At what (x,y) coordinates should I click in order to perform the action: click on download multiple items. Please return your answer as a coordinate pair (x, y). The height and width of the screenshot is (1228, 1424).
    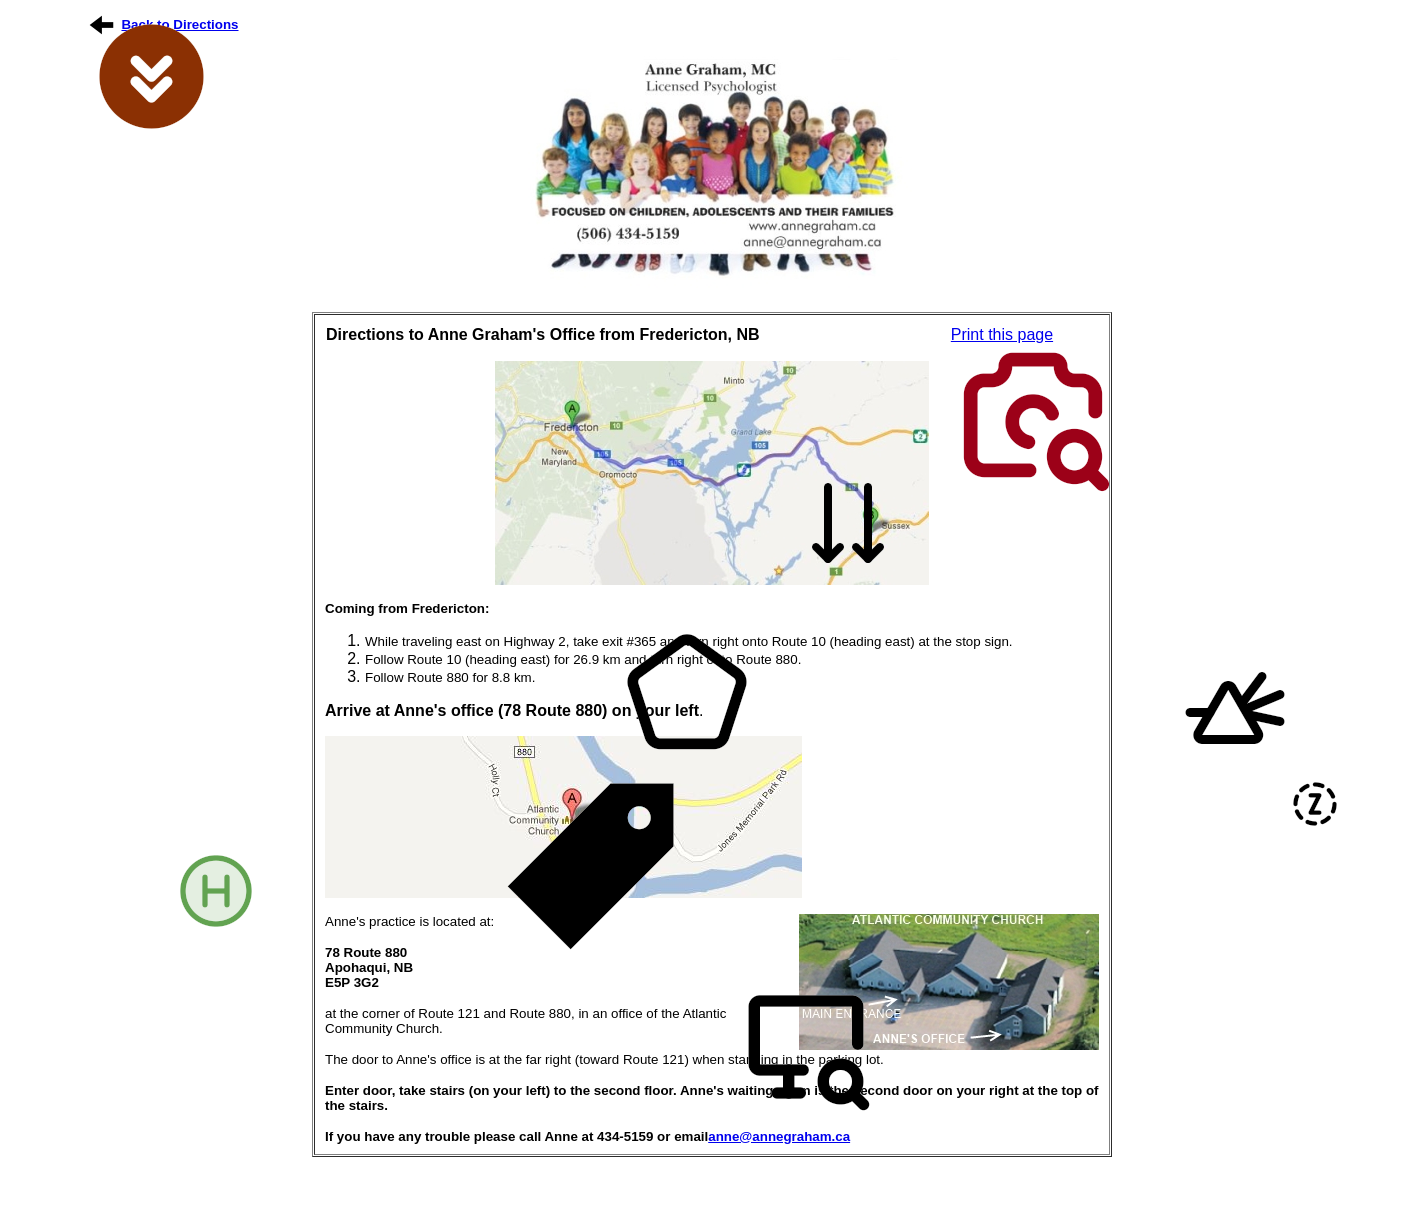
    Looking at the image, I should click on (848, 523).